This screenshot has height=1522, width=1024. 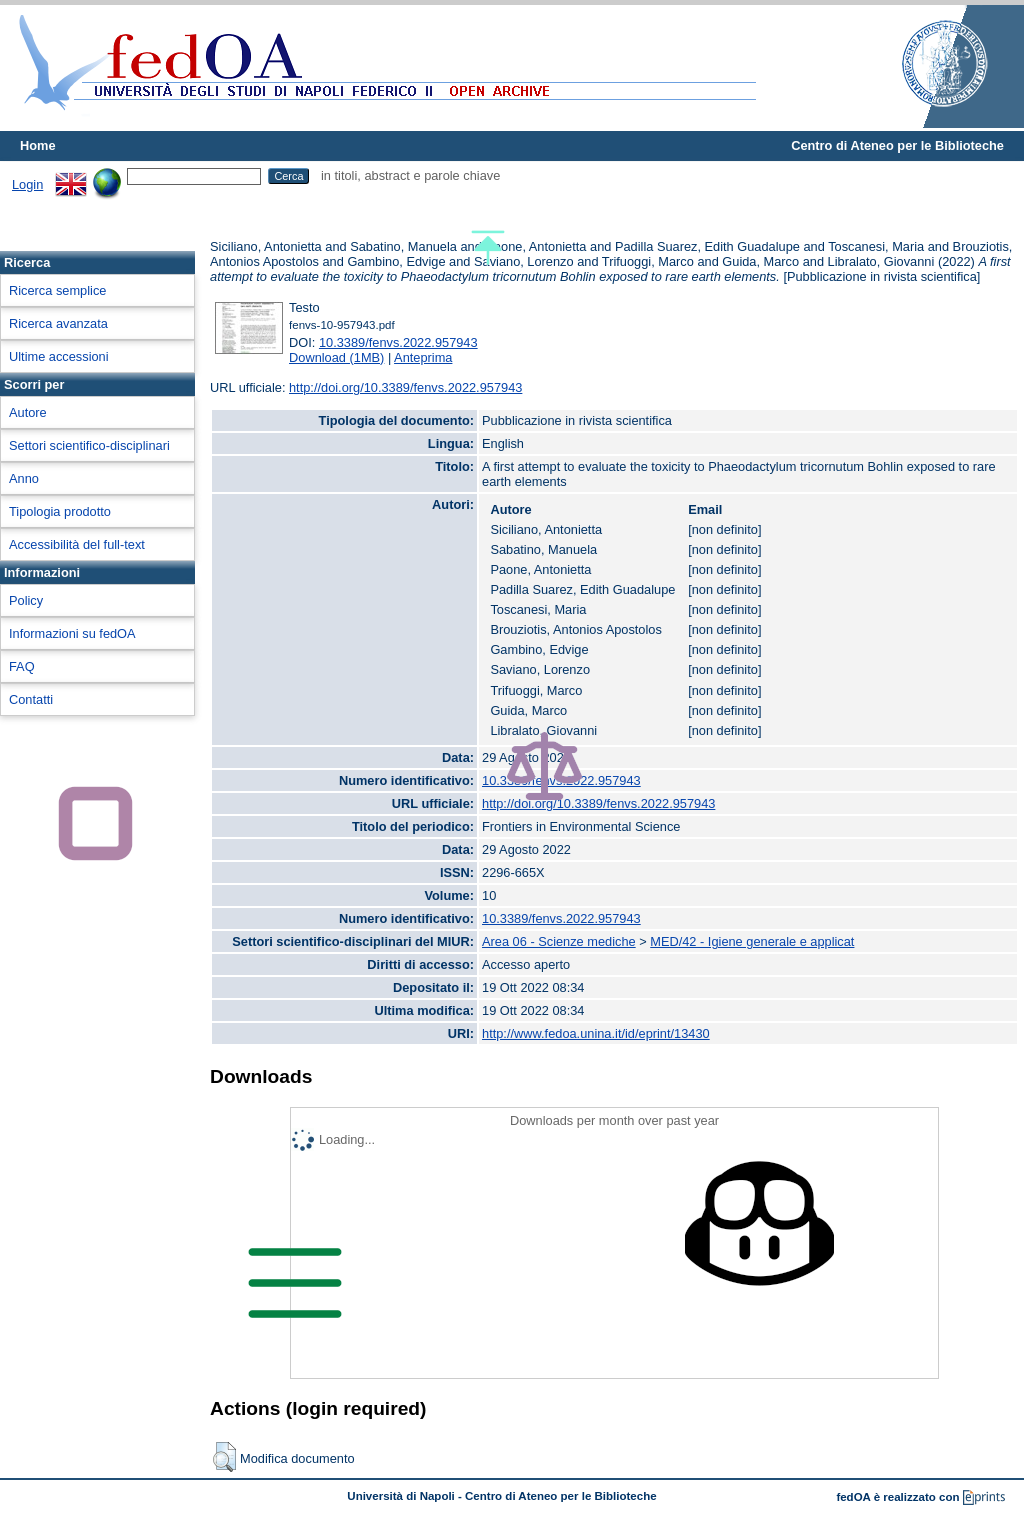 I want to click on access github copilot ai assistant, so click(x=759, y=1223).